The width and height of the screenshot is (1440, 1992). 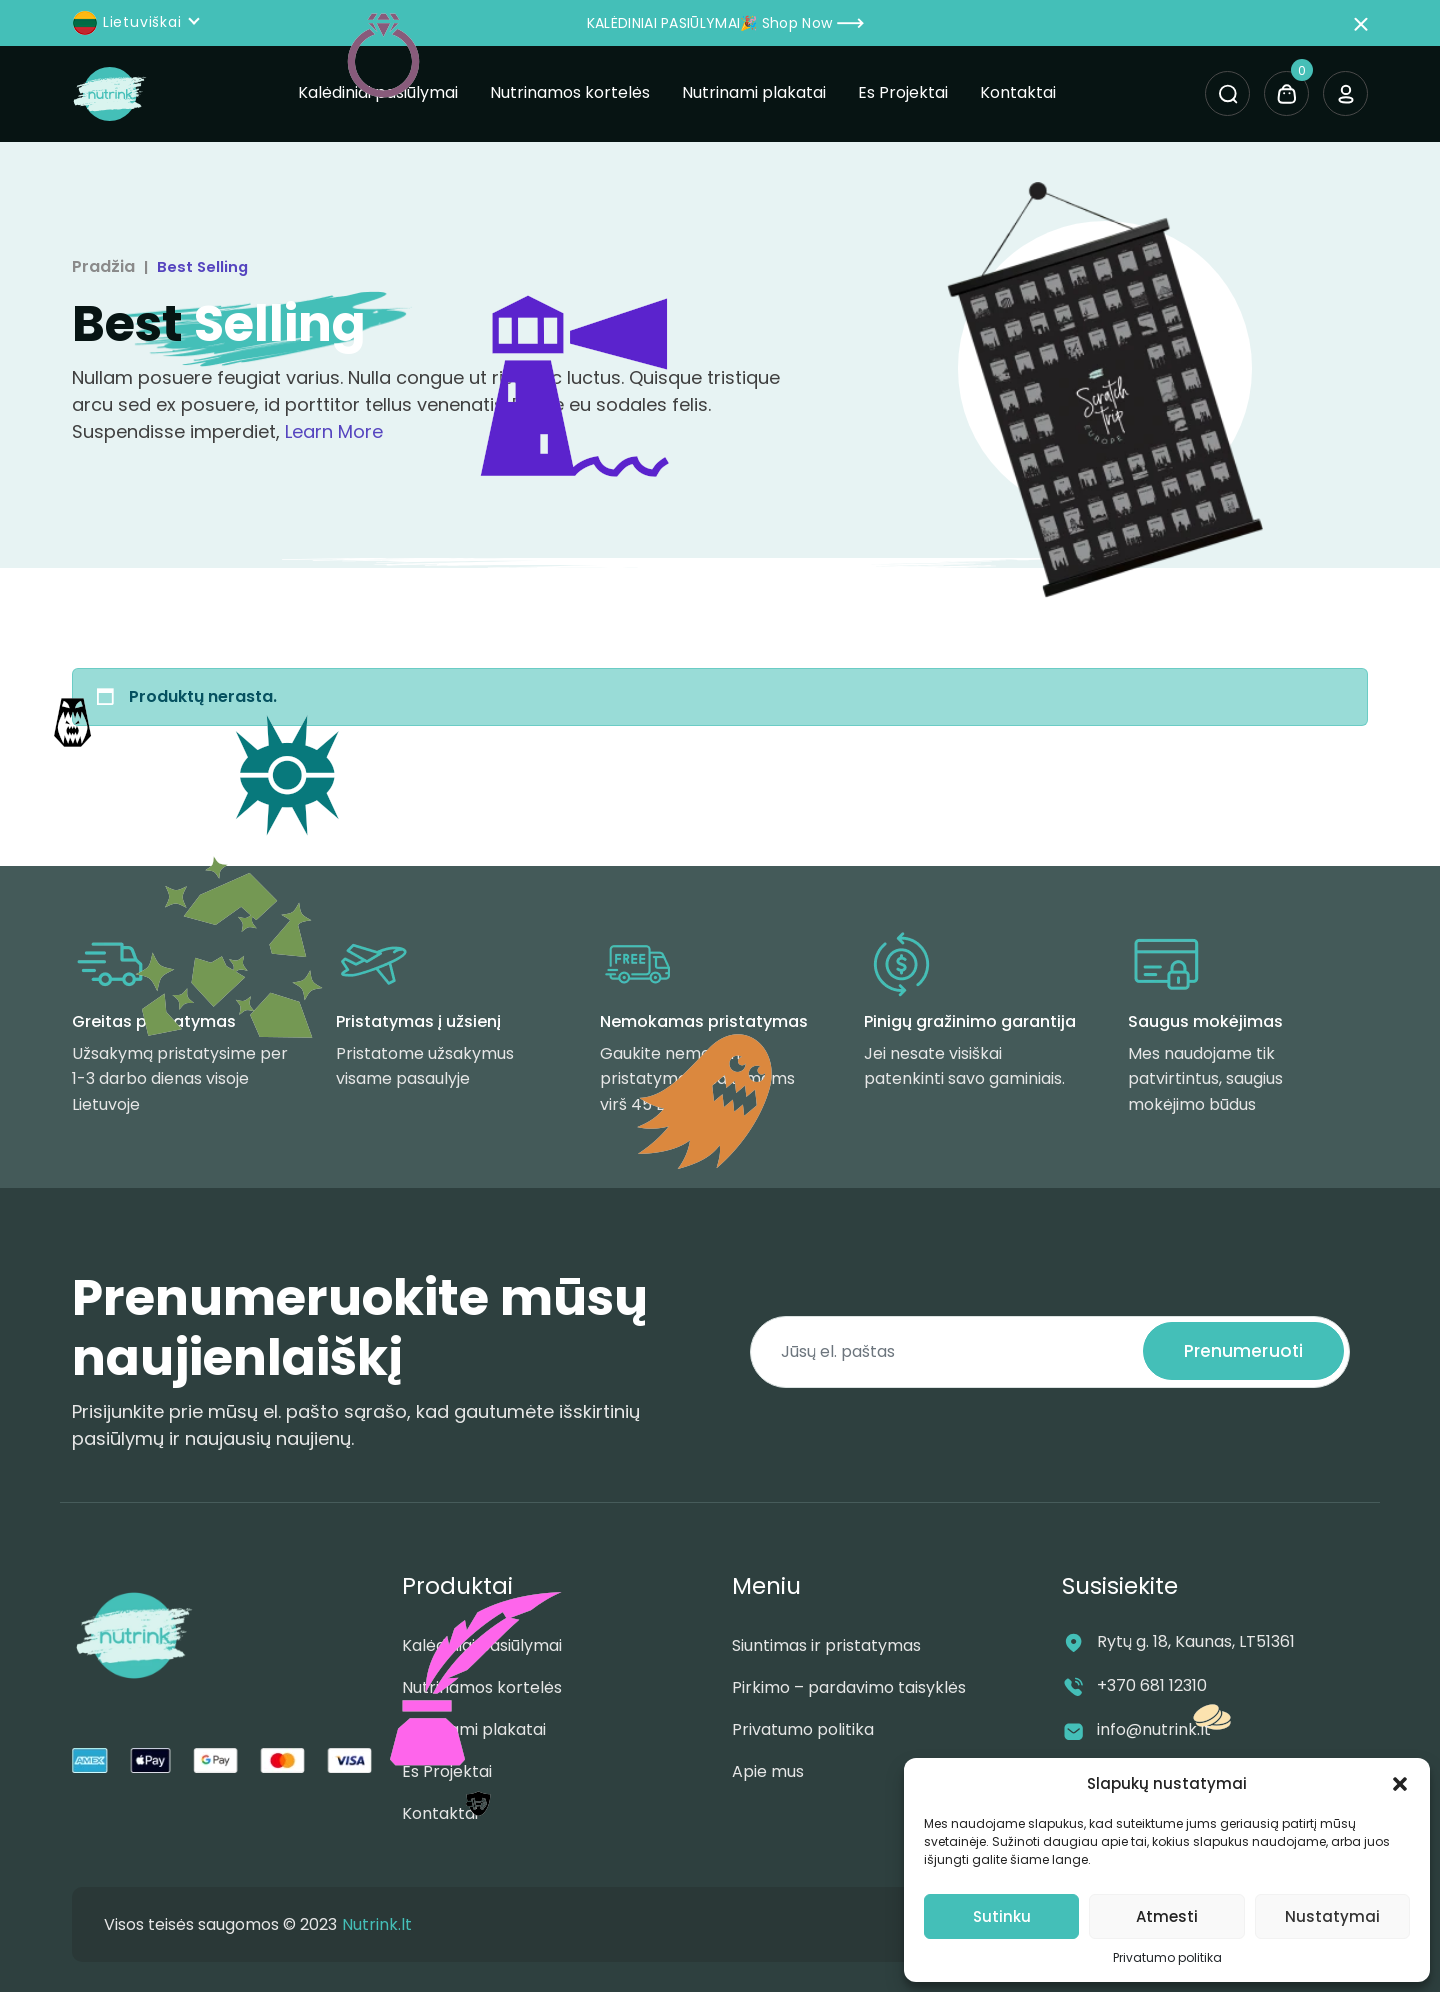 I want to click on toggle ghost mode or invisible status, so click(x=704, y=1101).